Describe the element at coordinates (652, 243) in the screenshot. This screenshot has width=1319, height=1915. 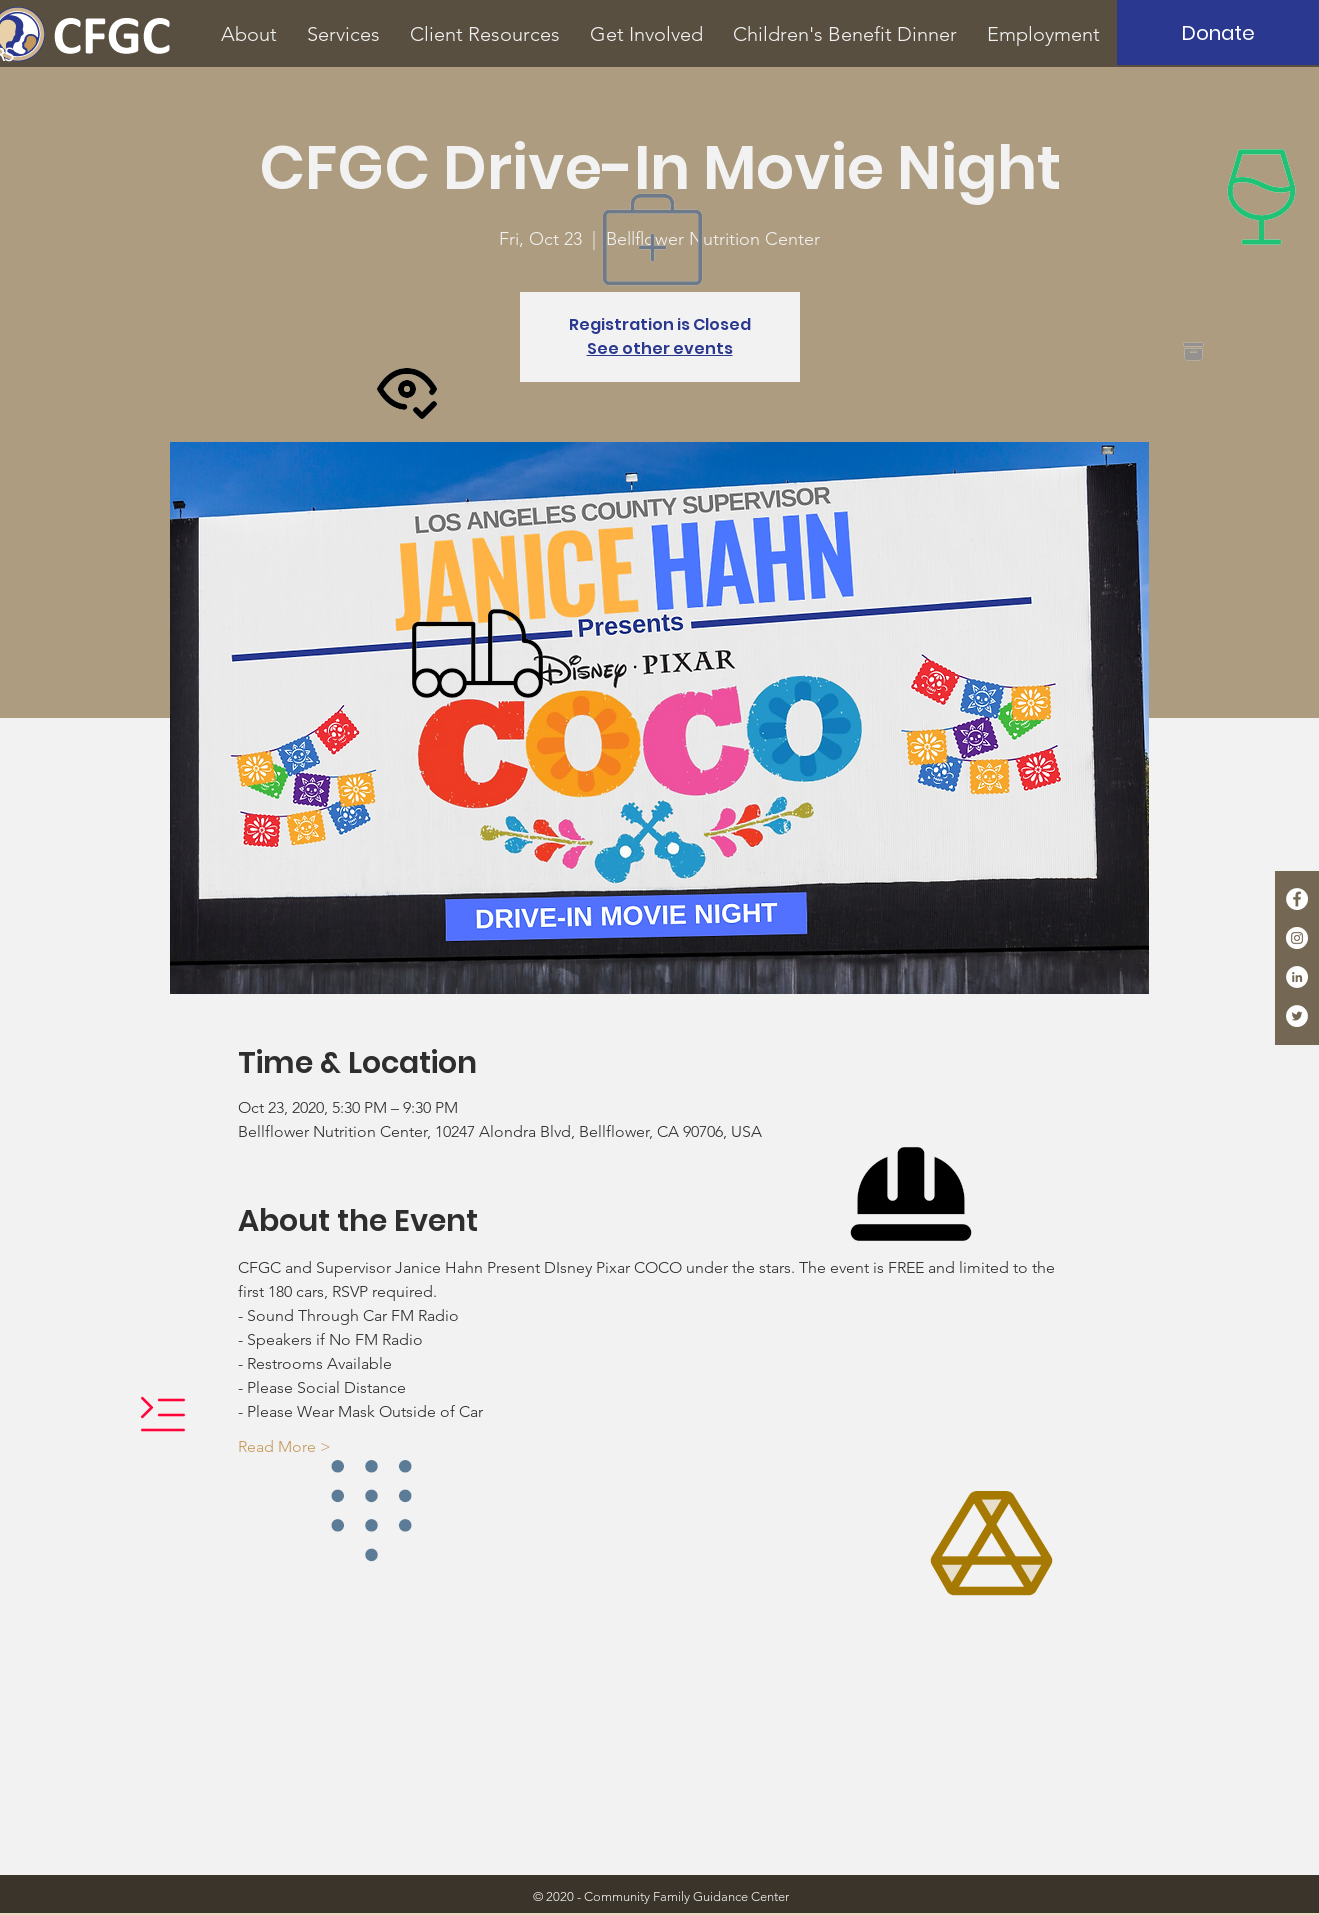
I see `access first aid or medical resources` at that location.